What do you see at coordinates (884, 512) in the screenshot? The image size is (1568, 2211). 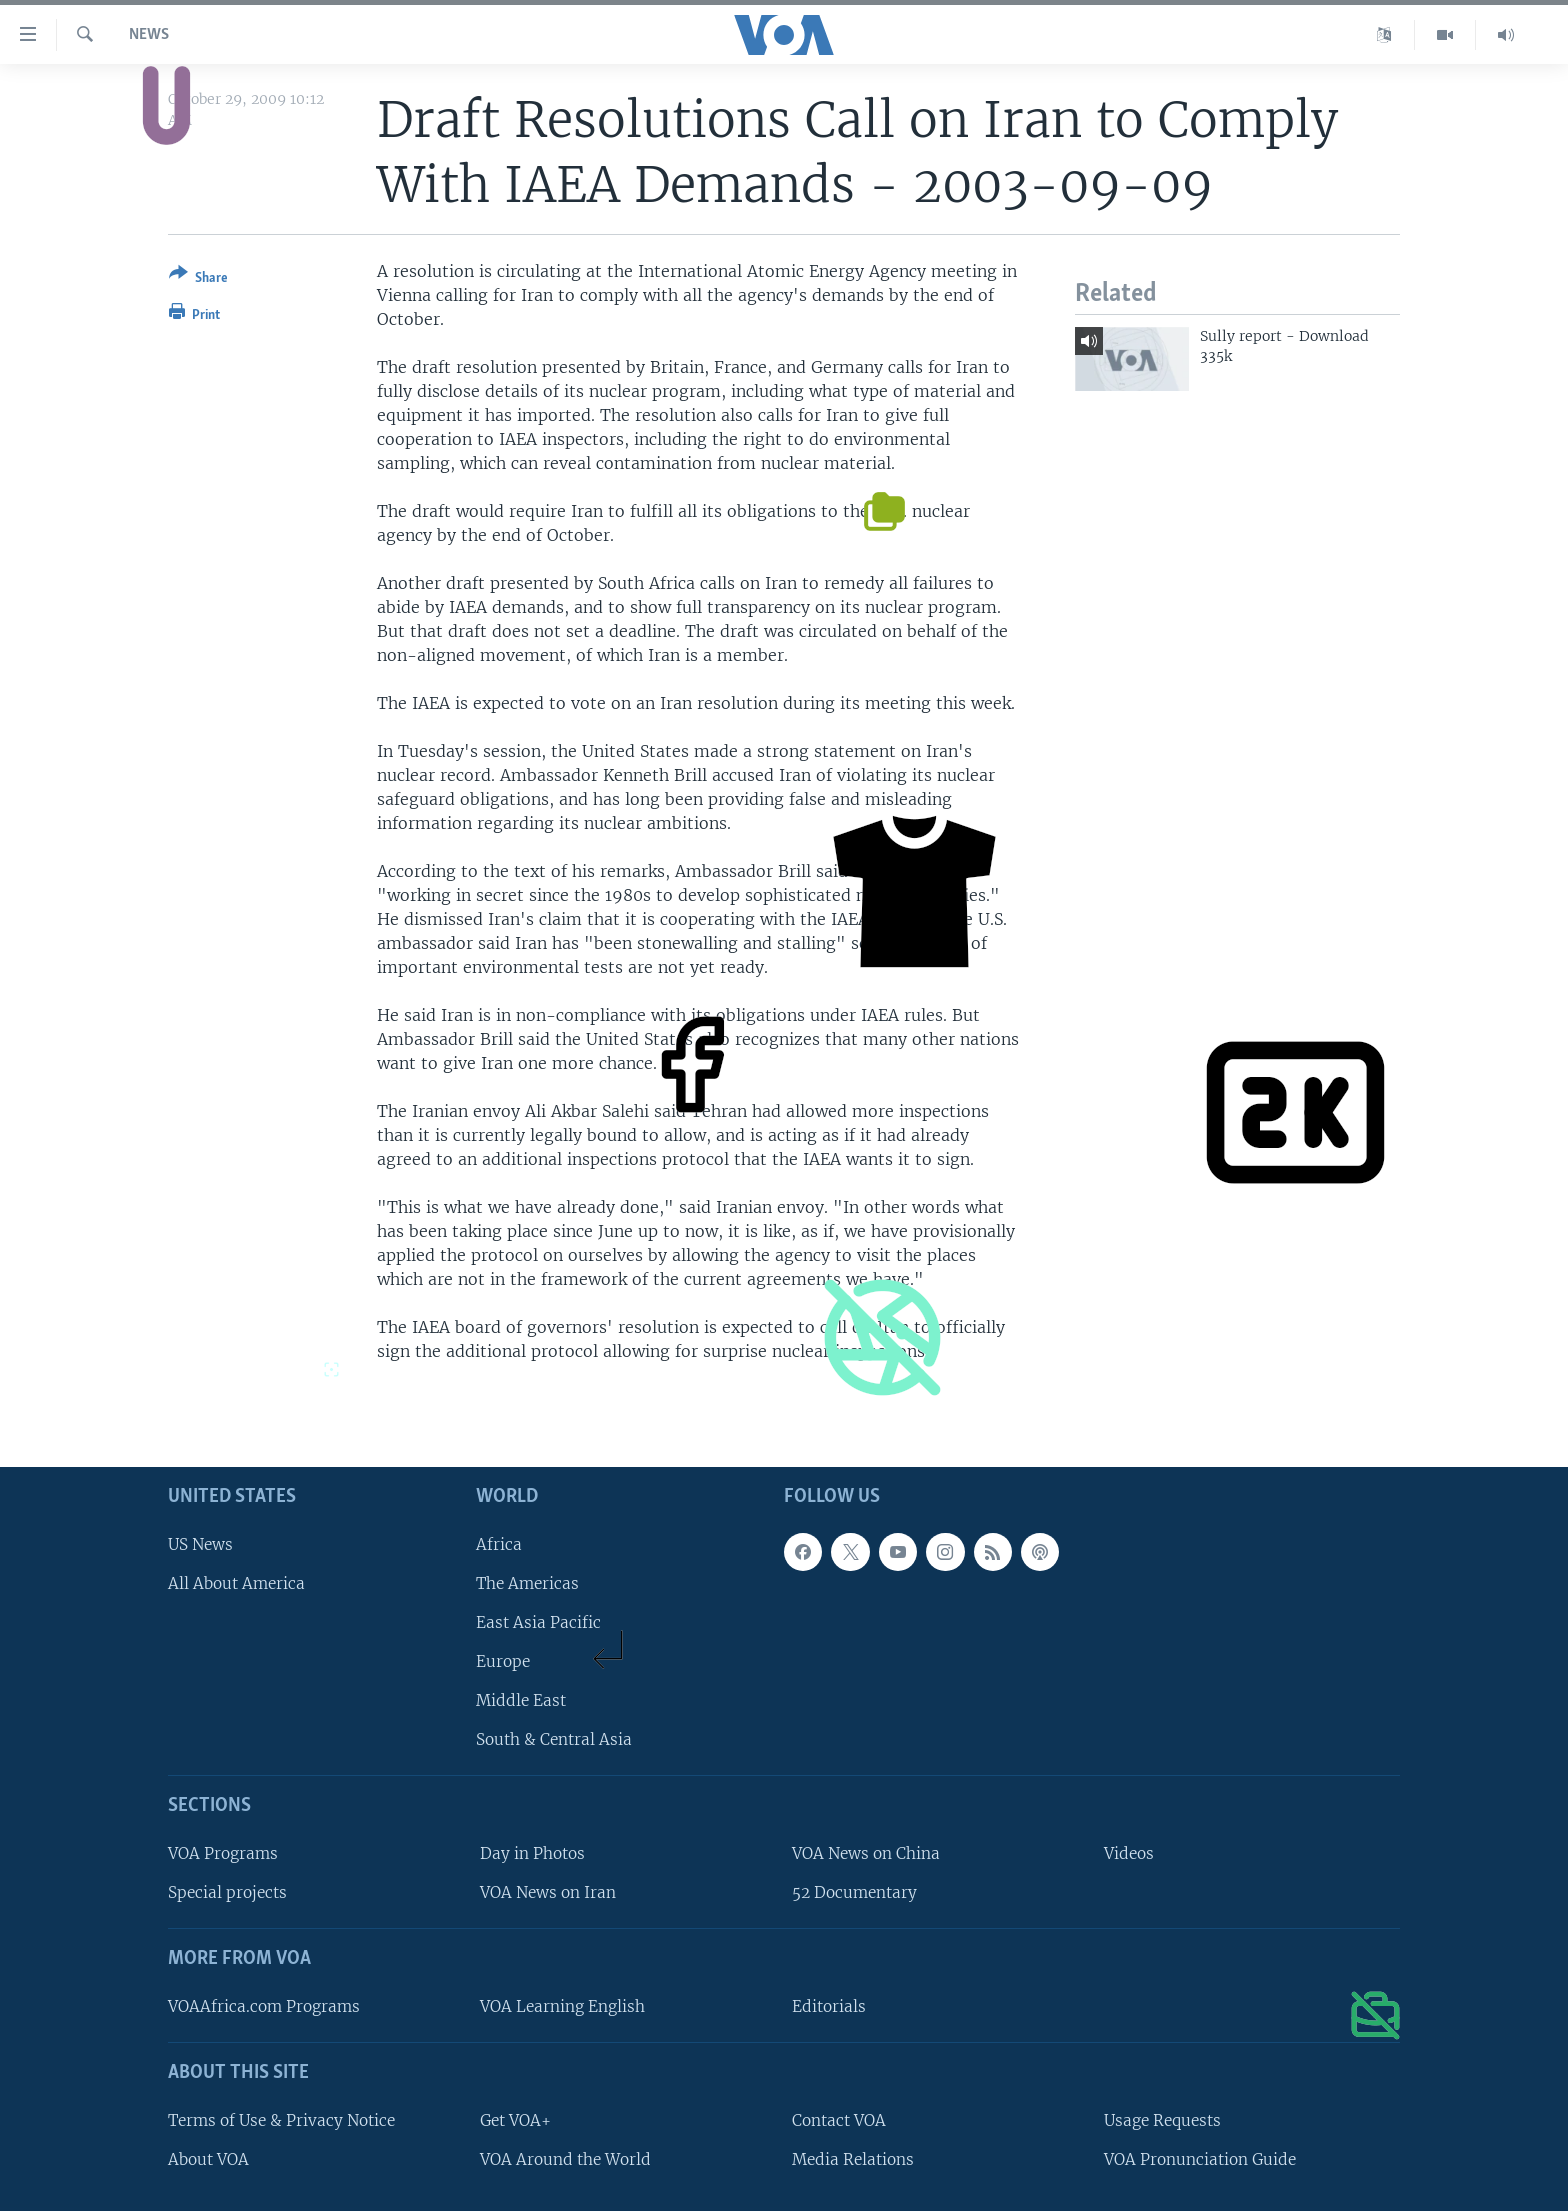 I see `browse all folders` at bounding box center [884, 512].